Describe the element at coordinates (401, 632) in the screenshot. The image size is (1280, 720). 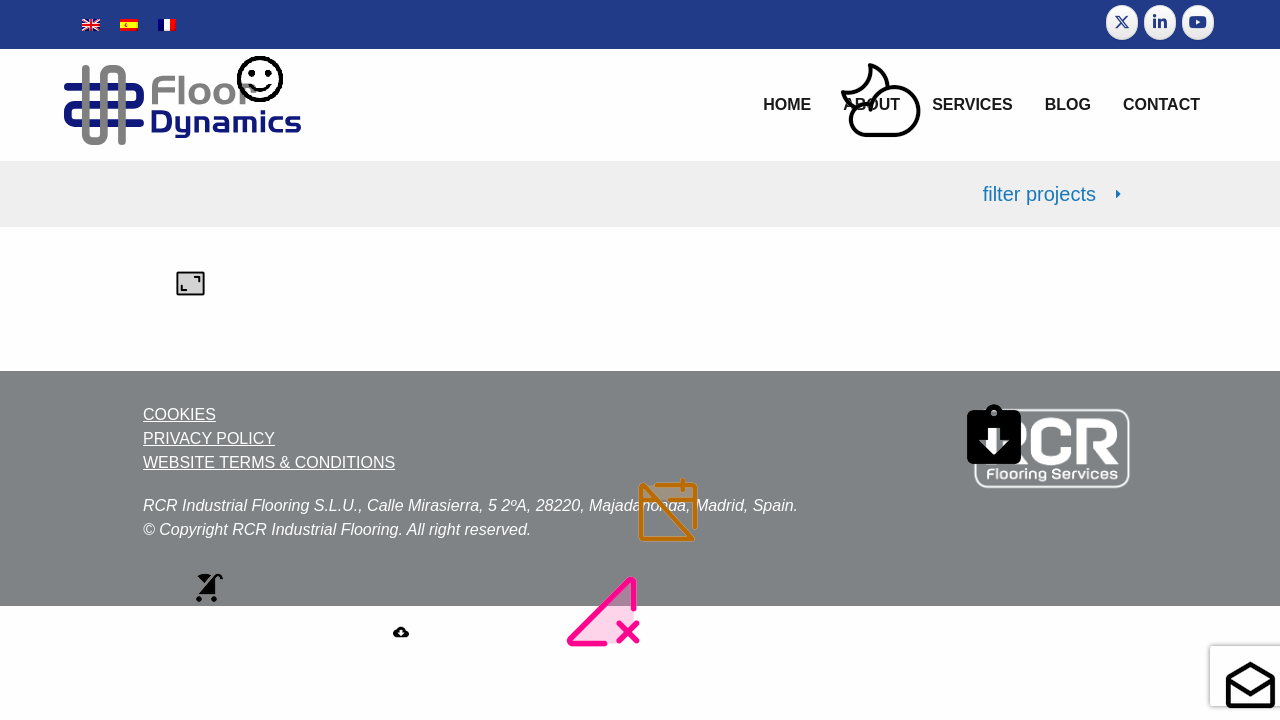
I see `download file from cloud storage` at that location.